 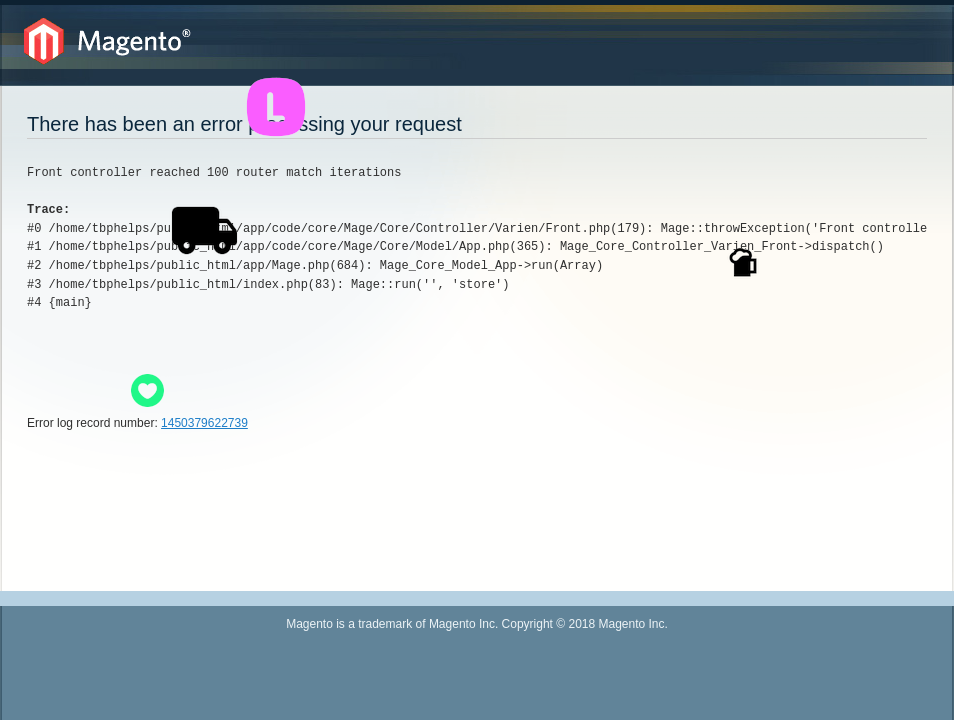 I want to click on indicates items or options starting with the letter "L", so click(x=276, y=107).